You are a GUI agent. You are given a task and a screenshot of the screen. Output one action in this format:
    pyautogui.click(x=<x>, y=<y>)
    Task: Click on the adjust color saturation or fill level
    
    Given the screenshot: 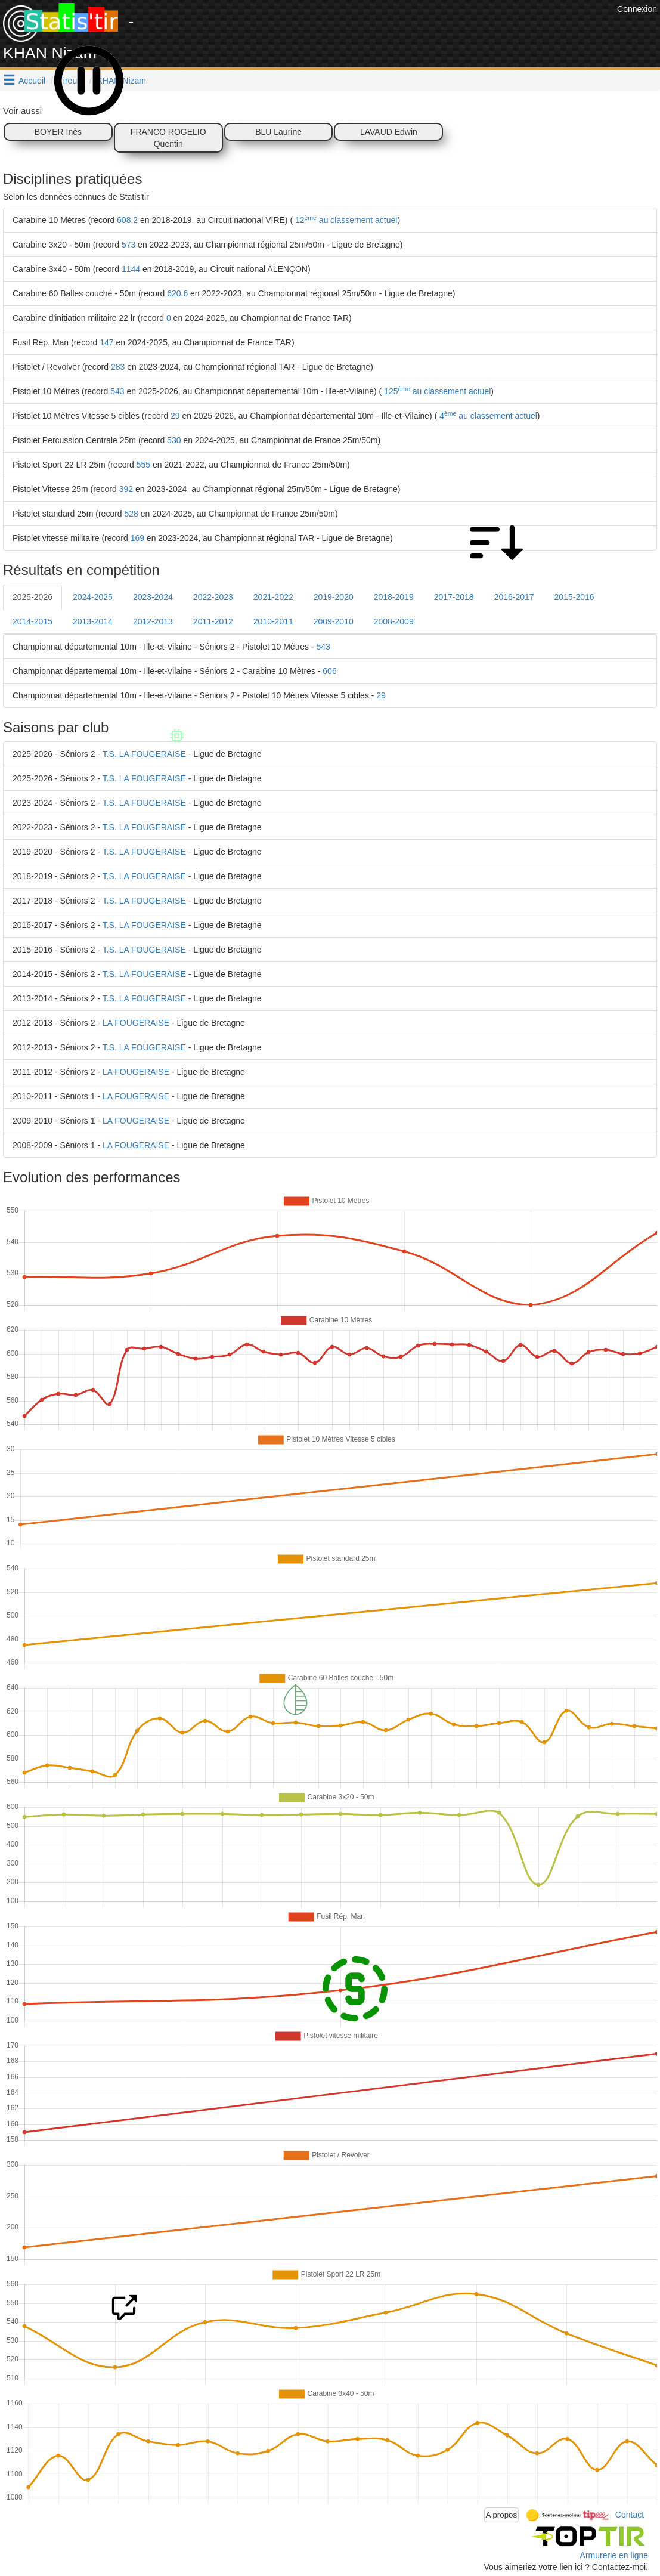 What is the action you would take?
    pyautogui.click(x=295, y=1700)
    